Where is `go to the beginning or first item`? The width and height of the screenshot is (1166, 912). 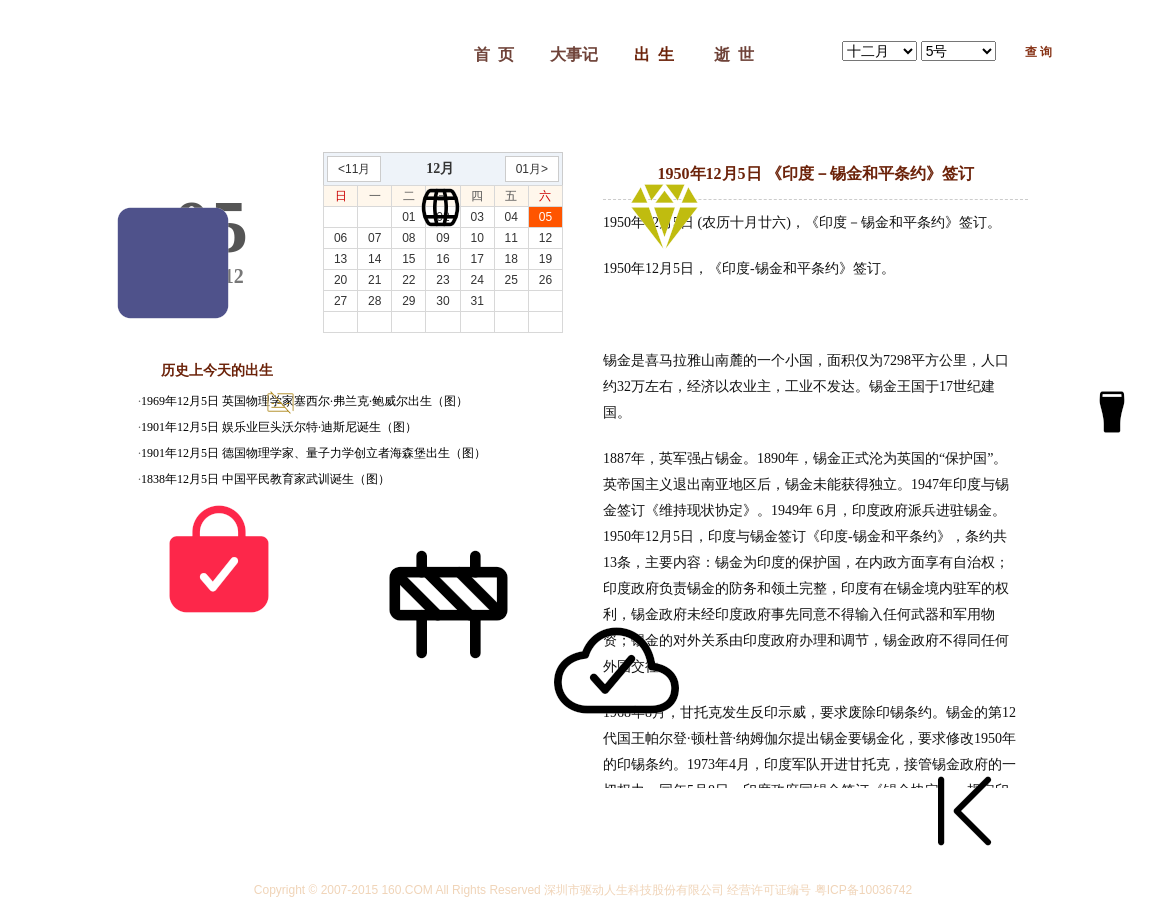
go to the beginning or first item is located at coordinates (963, 811).